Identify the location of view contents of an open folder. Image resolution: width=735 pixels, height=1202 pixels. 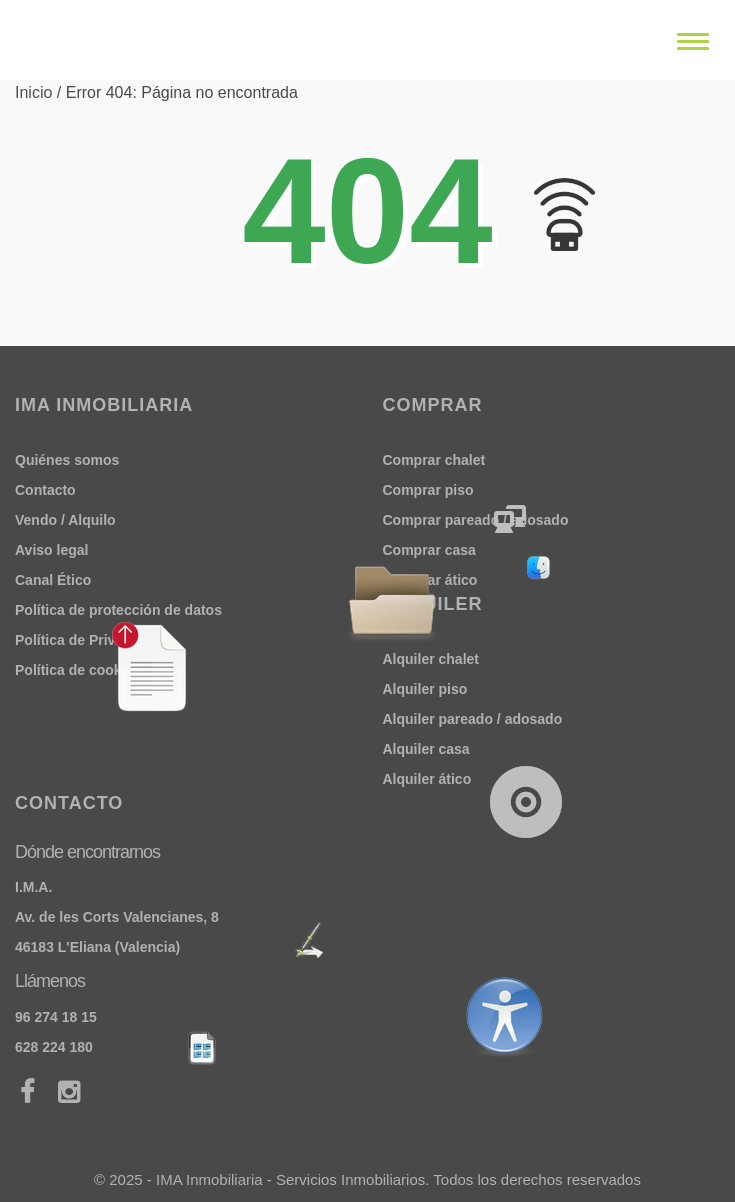
(392, 605).